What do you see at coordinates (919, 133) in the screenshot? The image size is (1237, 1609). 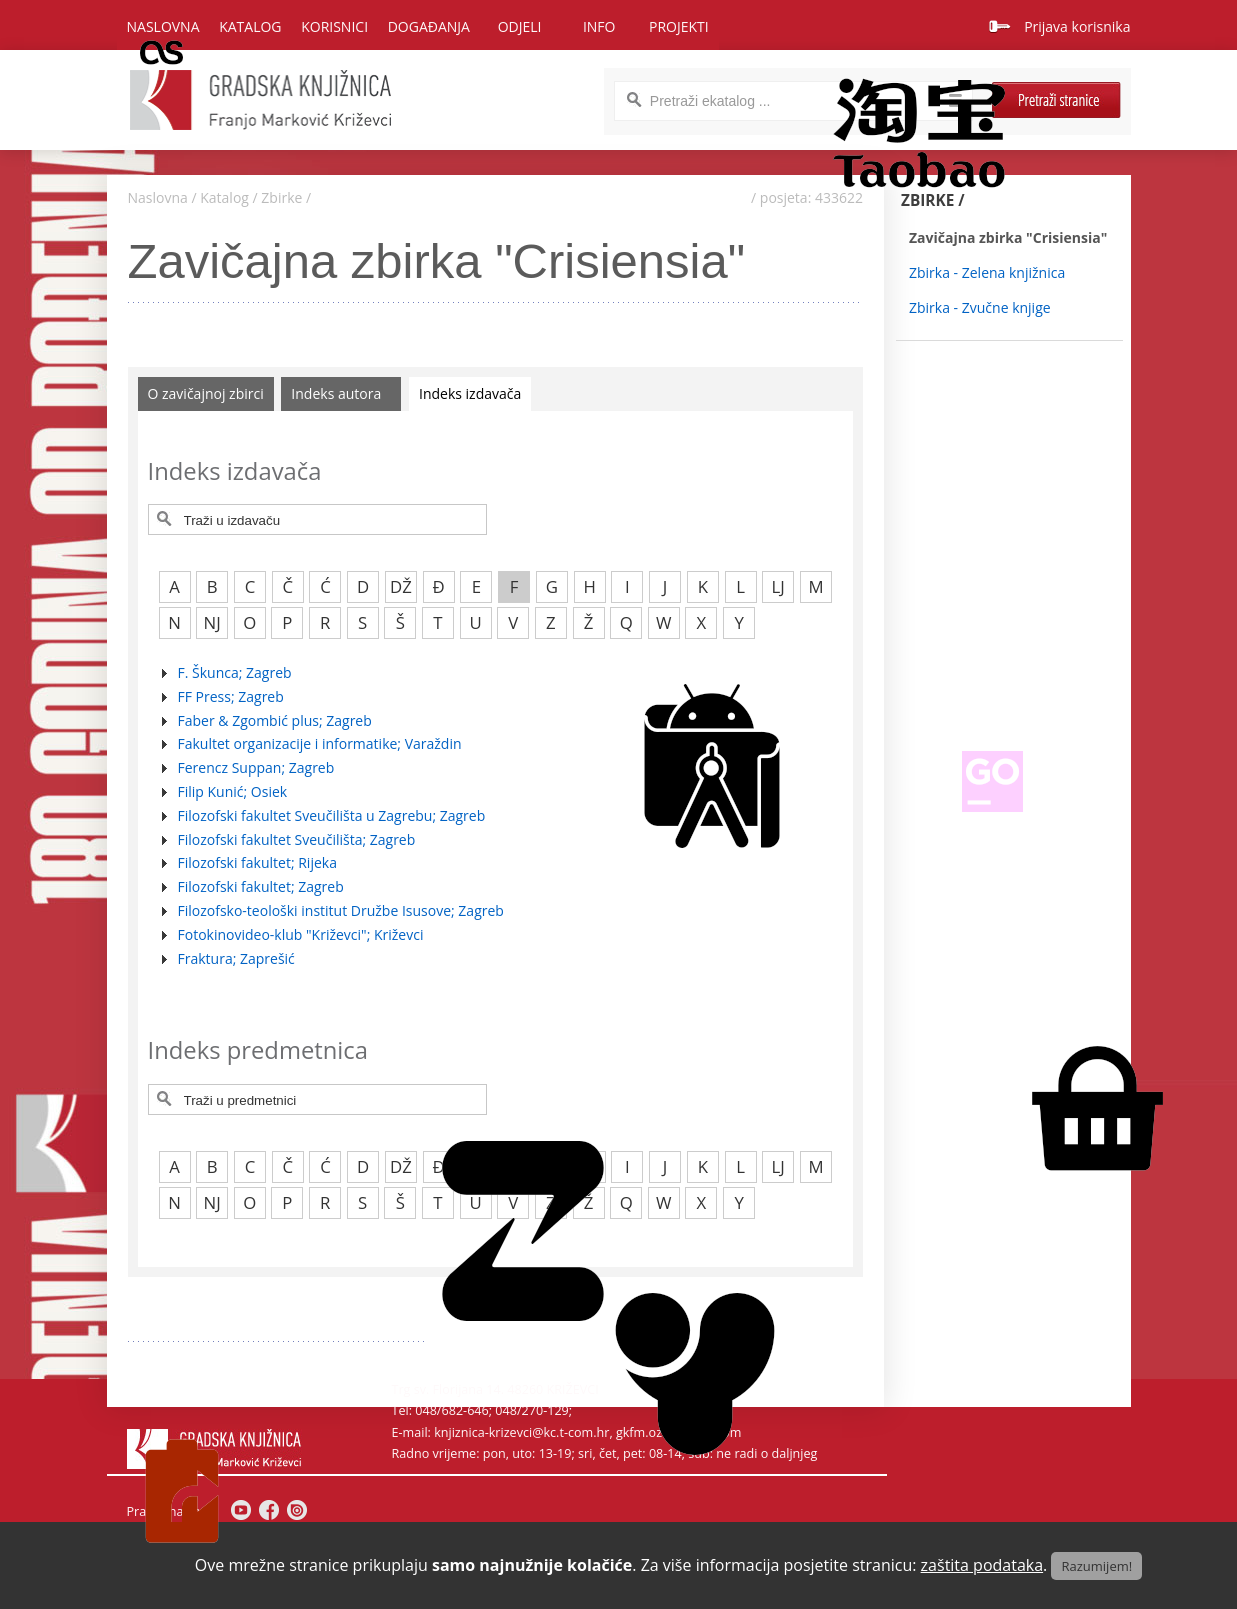 I see `open the Taobao shopping app` at bounding box center [919, 133].